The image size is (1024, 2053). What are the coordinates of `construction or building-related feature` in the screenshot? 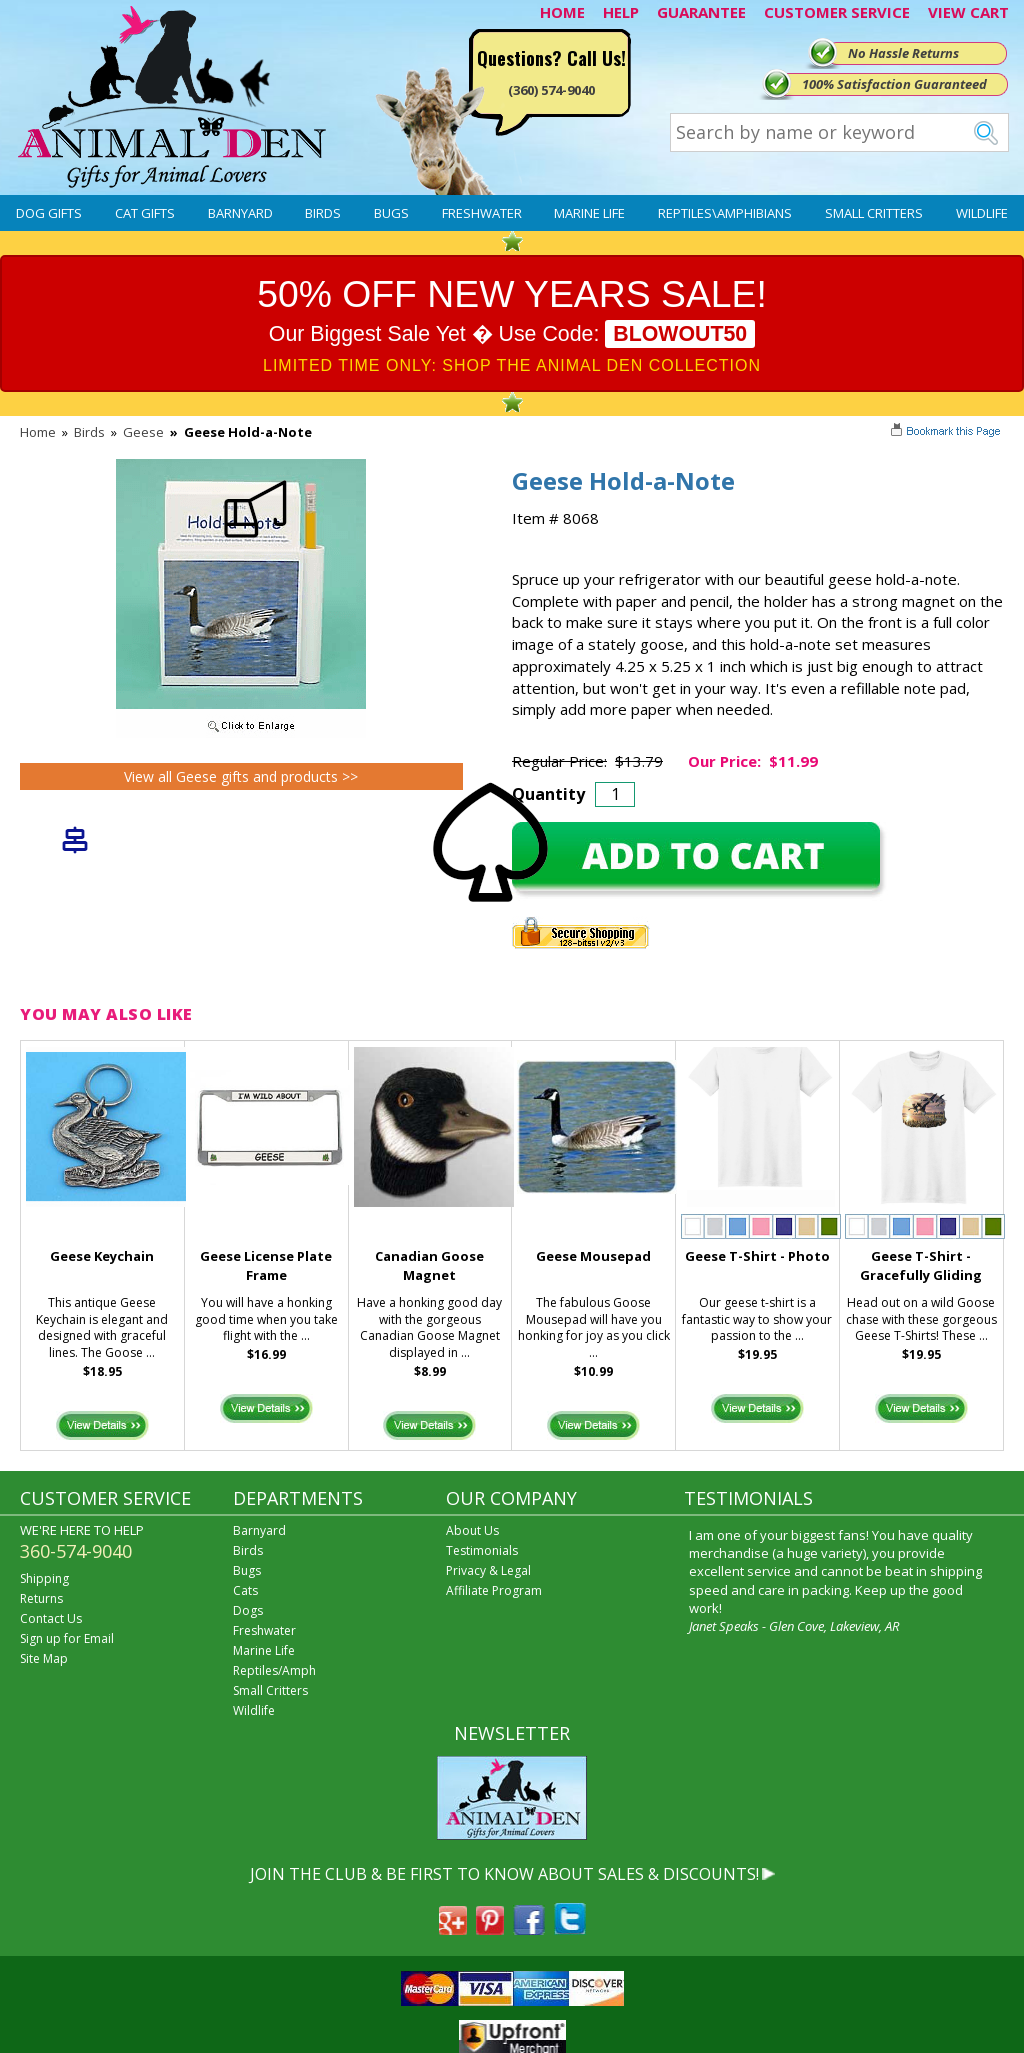 It's located at (256, 512).